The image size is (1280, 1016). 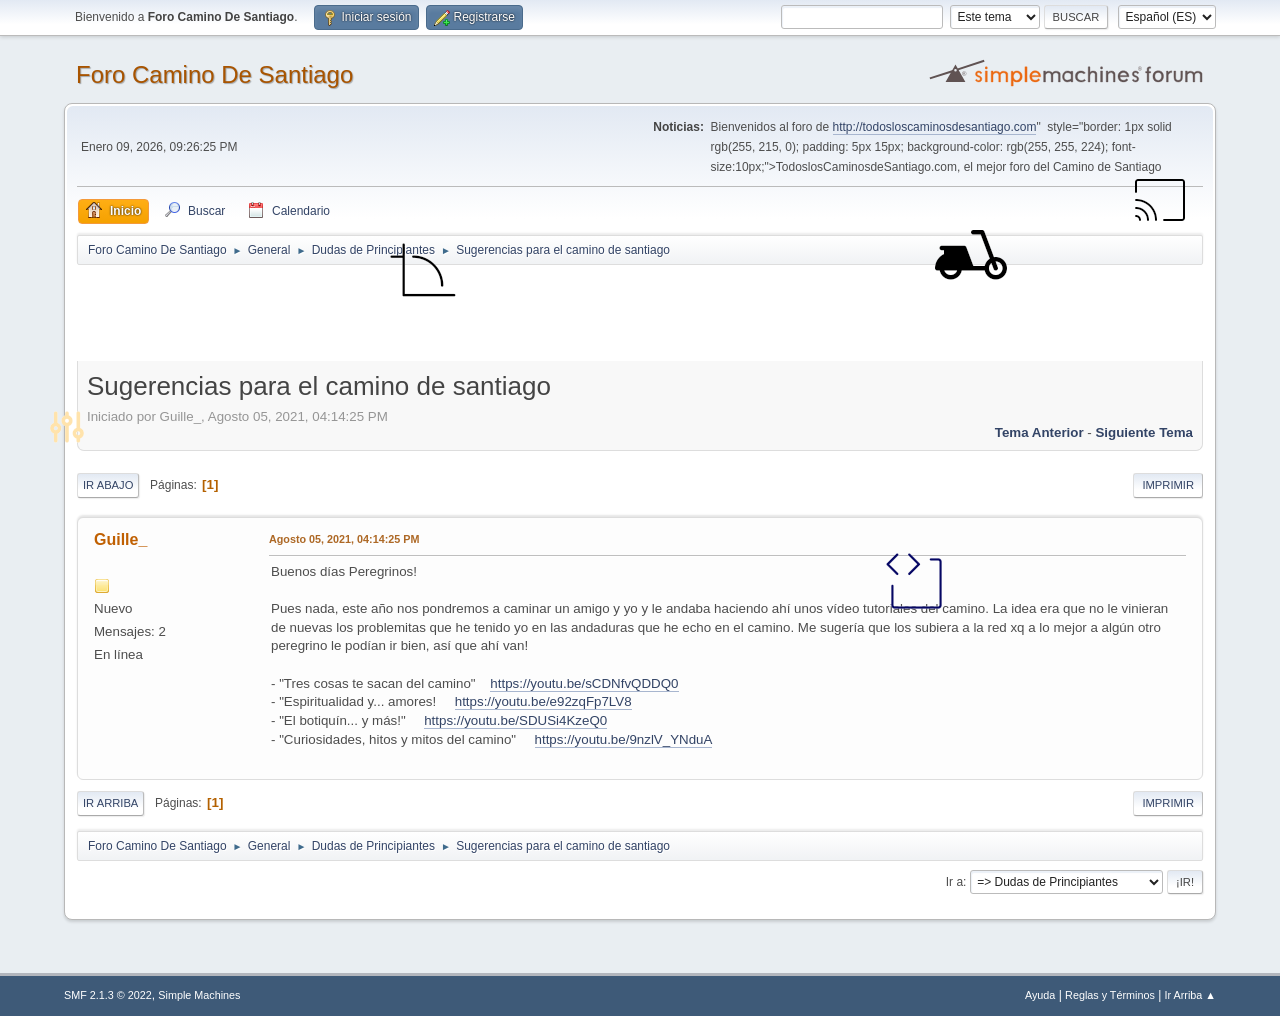 I want to click on cast your screen to another device, so click(x=1160, y=200).